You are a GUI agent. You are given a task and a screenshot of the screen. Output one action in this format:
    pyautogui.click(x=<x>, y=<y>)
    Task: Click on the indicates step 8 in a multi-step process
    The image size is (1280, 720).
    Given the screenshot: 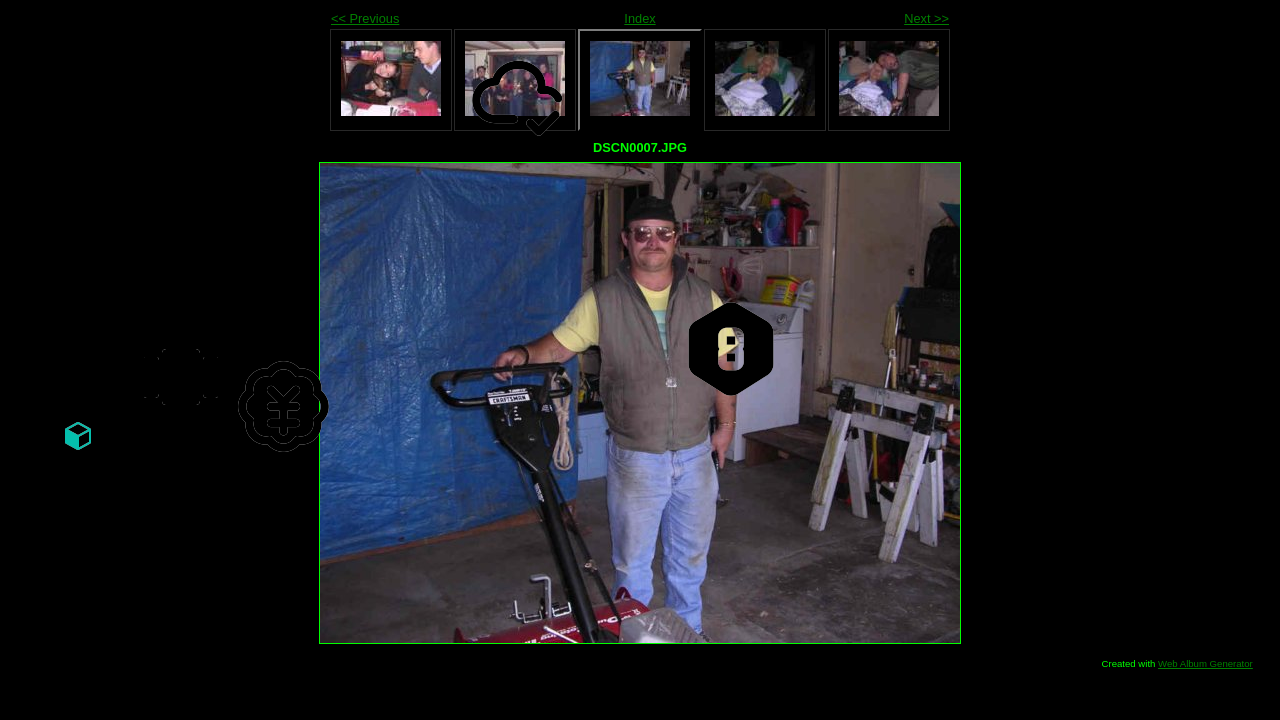 What is the action you would take?
    pyautogui.click(x=731, y=349)
    